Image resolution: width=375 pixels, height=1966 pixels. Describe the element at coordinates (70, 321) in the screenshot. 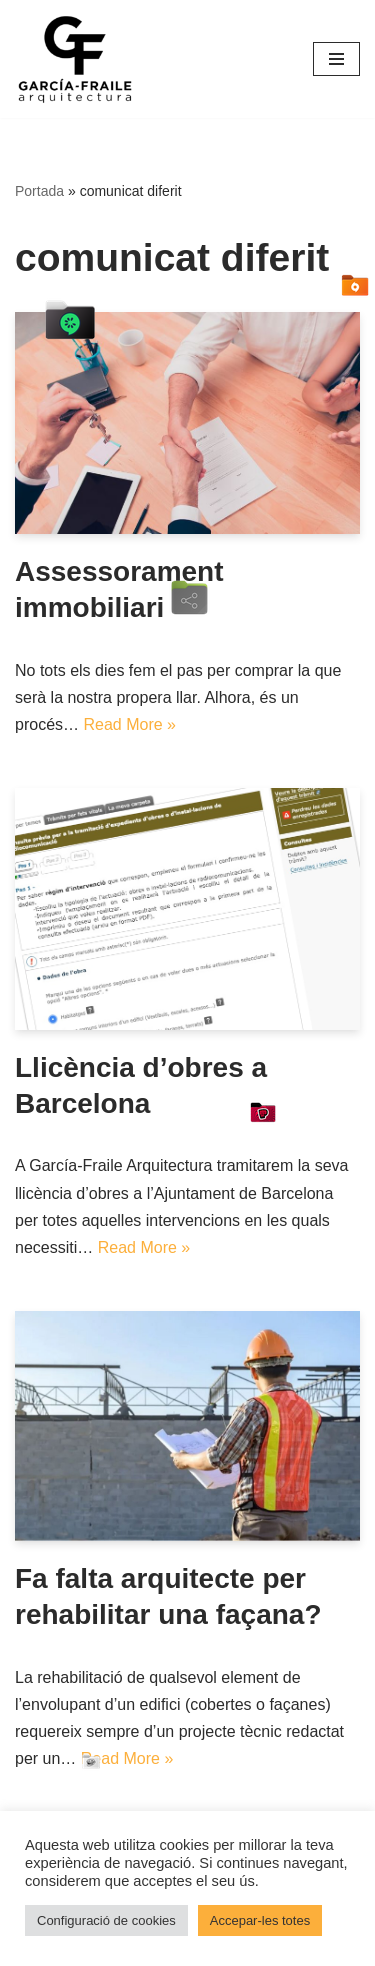

I see `folder containing cucumber/gherkin test files` at that location.